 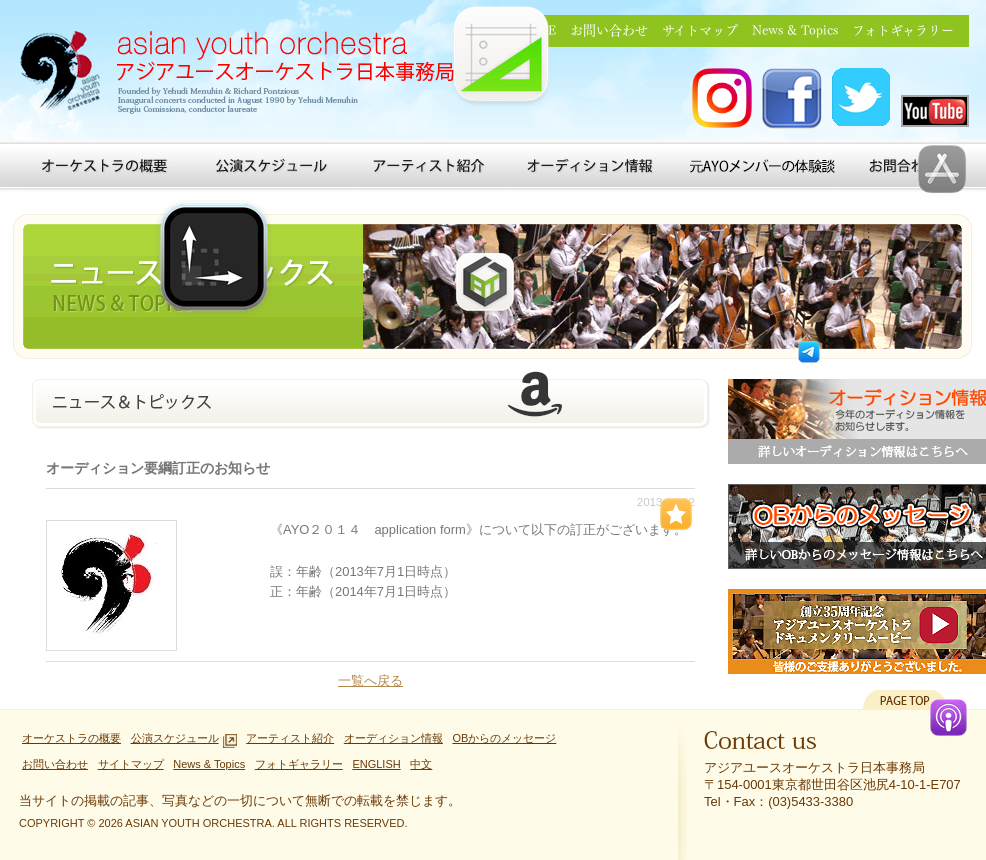 What do you see at coordinates (535, 395) in the screenshot?
I see `open the amazon store app` at bounding box center [535, 395].